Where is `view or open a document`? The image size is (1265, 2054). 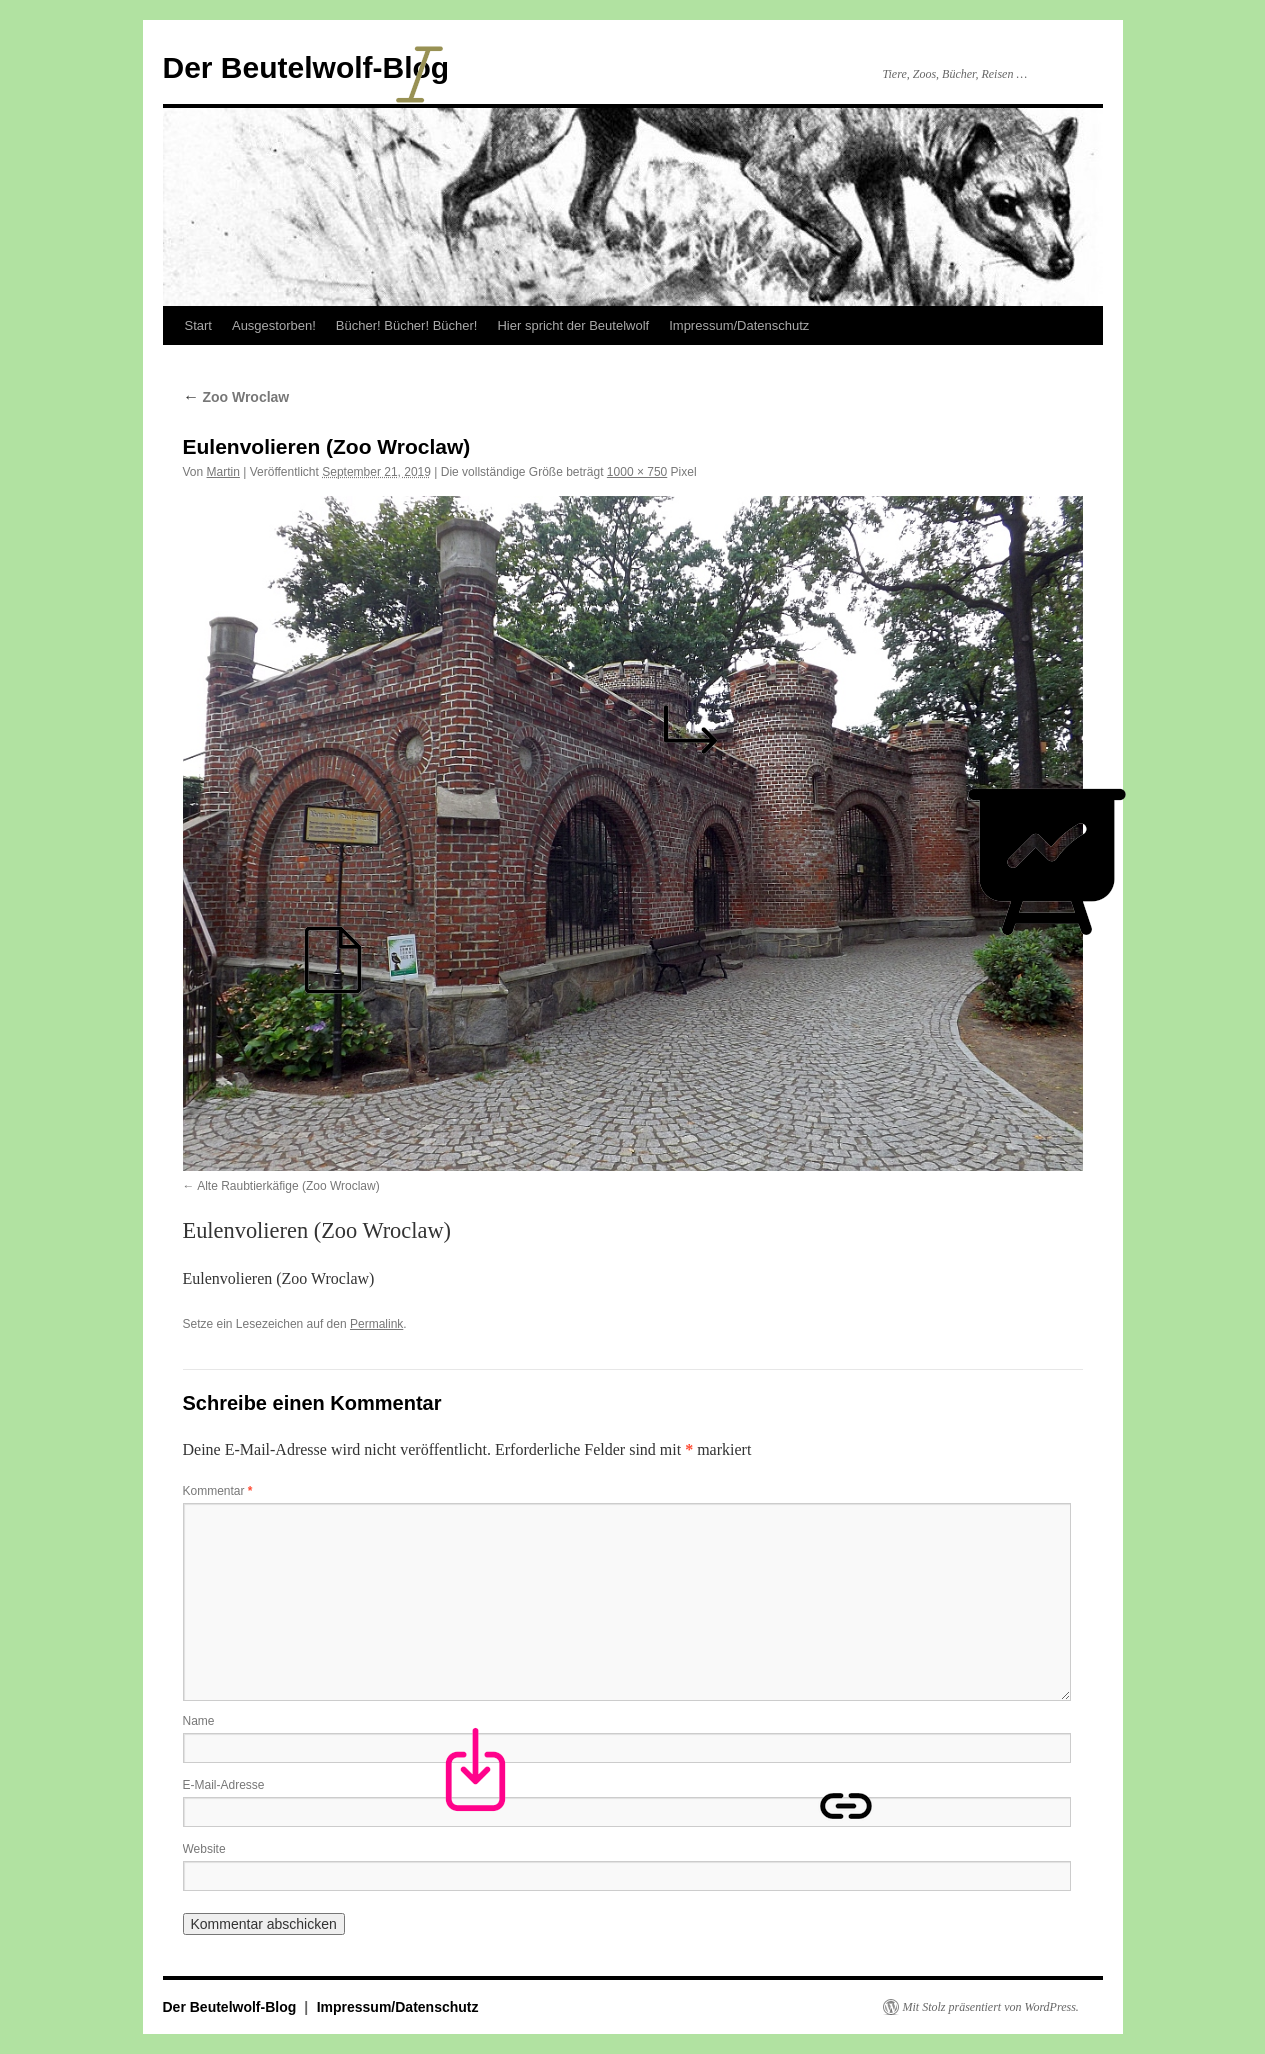 view or open a document is located at coordinates (333, 960).